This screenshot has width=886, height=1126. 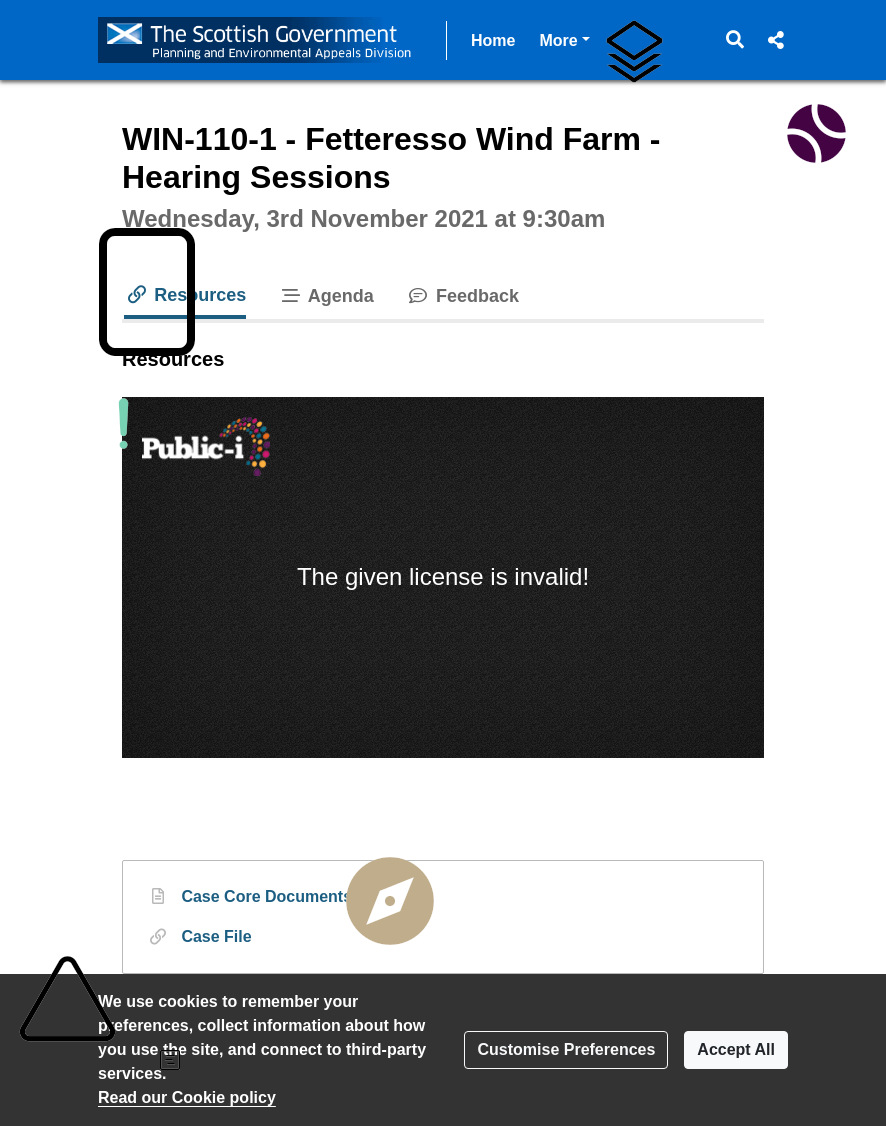 I want to click on toggle layer visibility in editor, so click(x=634, y=51).